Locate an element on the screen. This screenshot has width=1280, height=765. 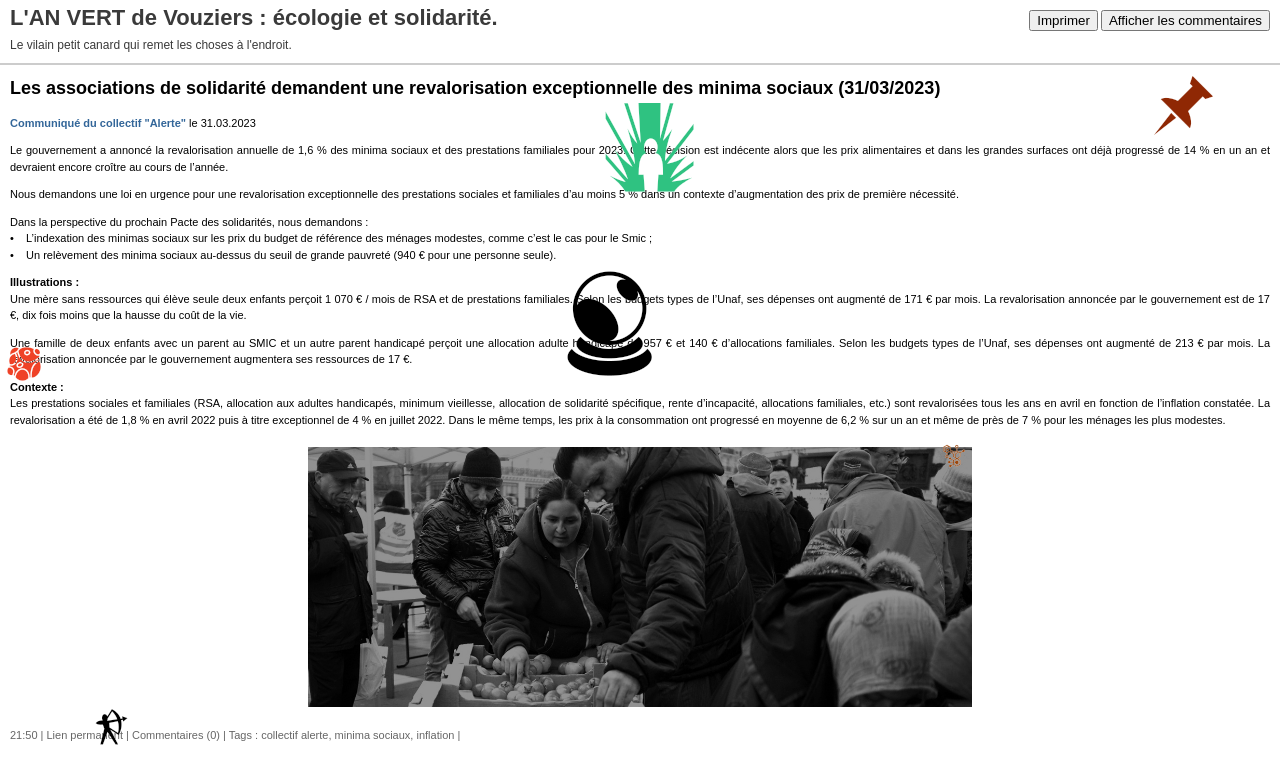
indicates a health condition or medical alert is located at coordinates (24, 364).